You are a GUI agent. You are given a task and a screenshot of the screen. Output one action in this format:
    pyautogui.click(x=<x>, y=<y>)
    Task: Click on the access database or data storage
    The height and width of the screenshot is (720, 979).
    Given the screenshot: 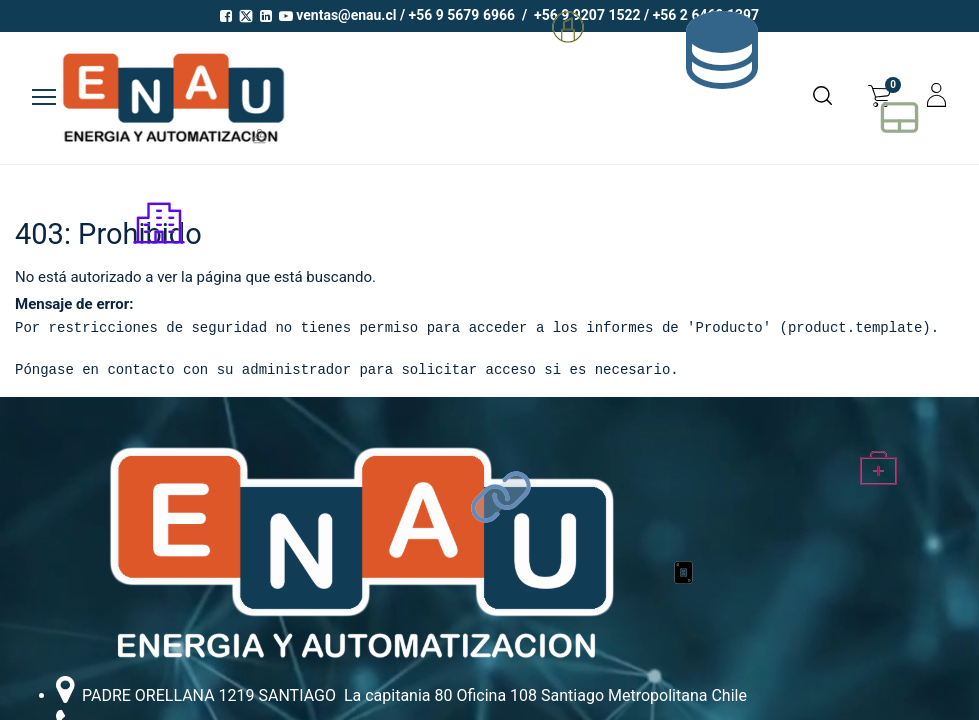 What is the action you would take?
    pyautogui.click(x=722, y=50)
    